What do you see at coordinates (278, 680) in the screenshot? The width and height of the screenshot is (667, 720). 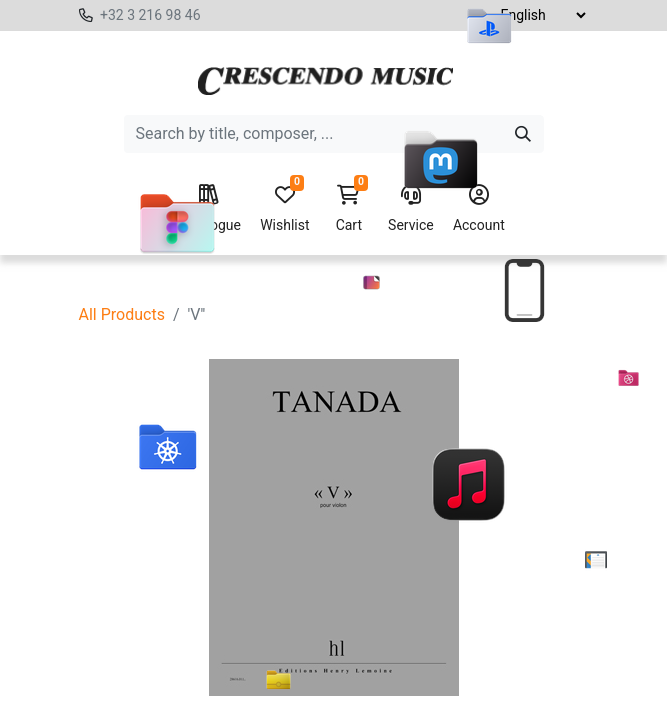 I see `folder for storing pokémon-related files or games` at bounding box center [278, 680].